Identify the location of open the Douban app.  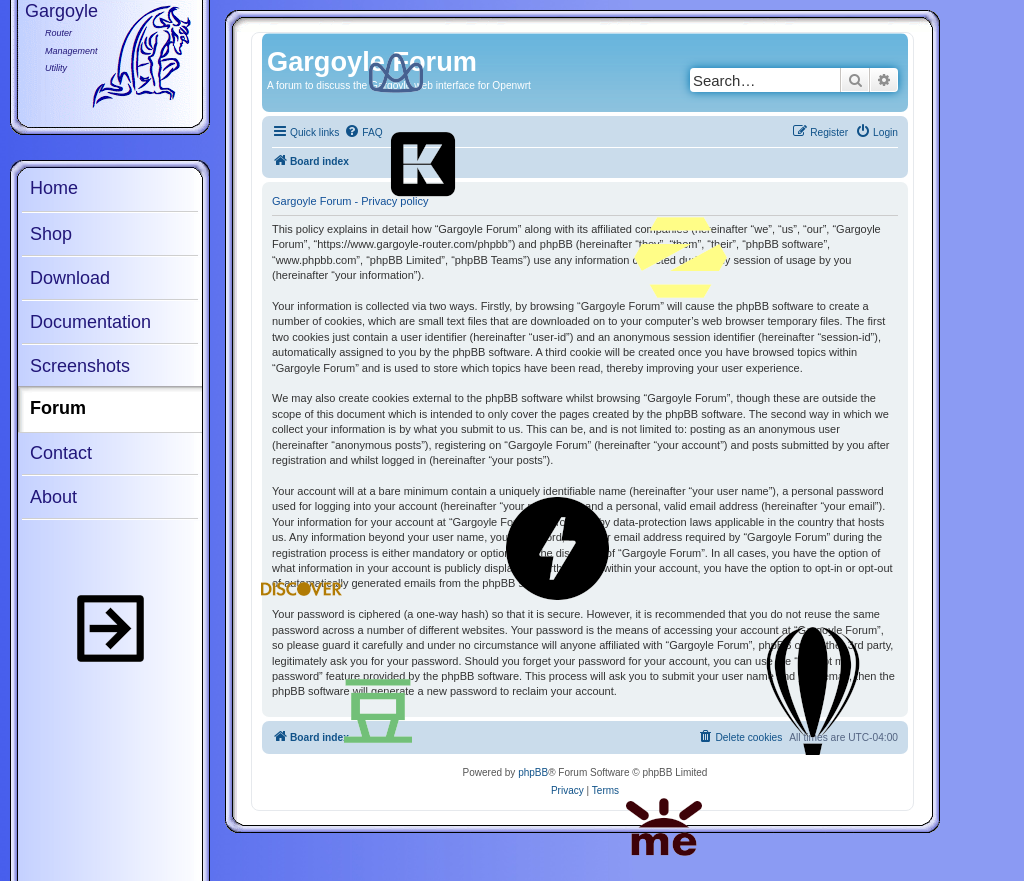
(378, 711).